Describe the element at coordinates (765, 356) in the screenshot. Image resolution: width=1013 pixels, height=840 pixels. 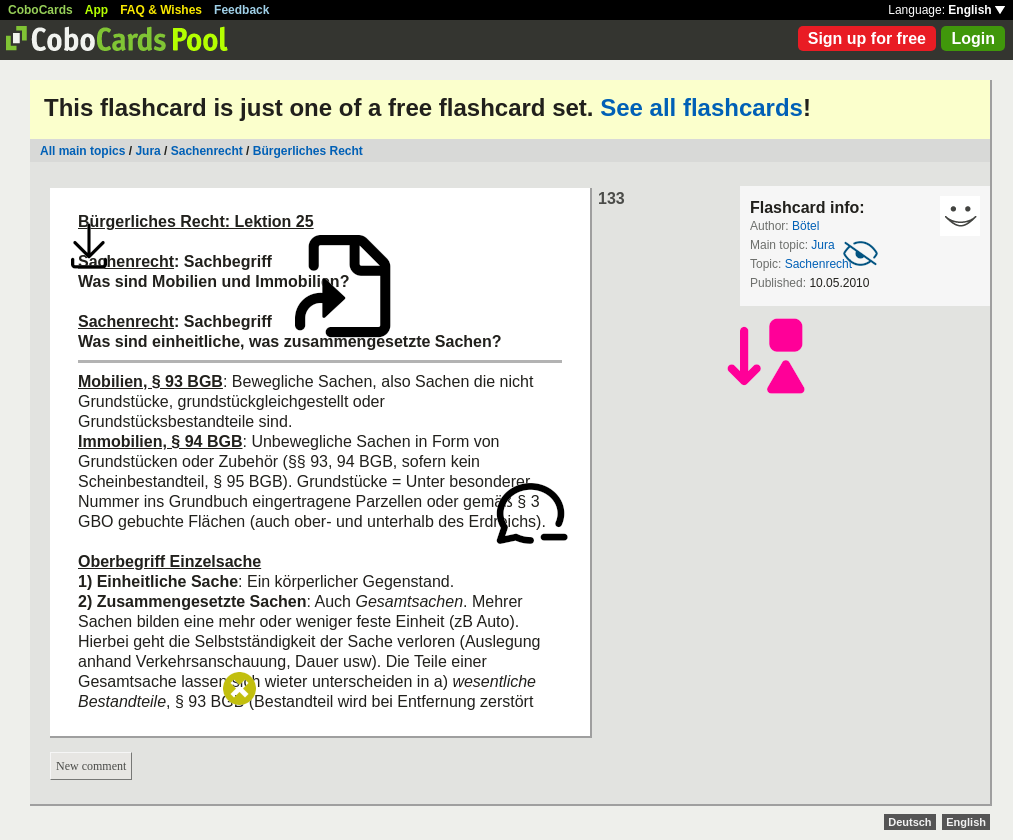
I see `sort items by shape in ascending order` at that location.